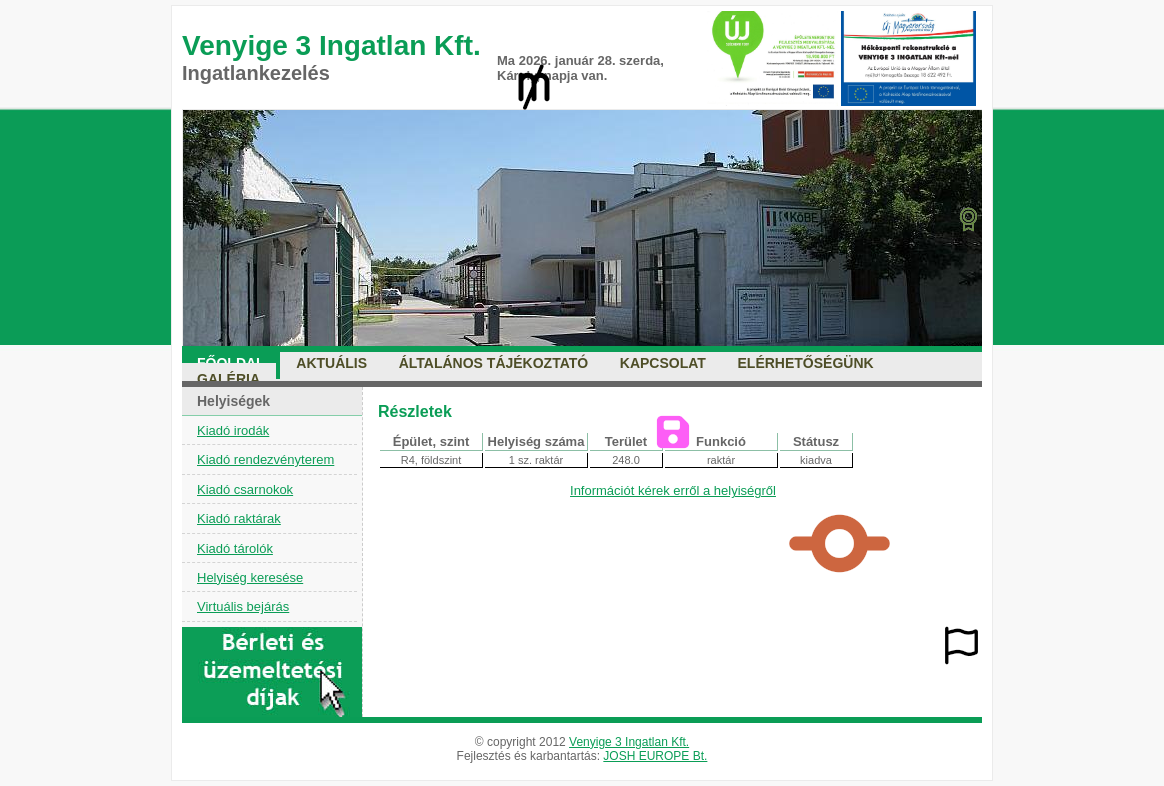 This screenshot has height=786, width=1164. I want to click on view achievements or awards, so click(968, 219).